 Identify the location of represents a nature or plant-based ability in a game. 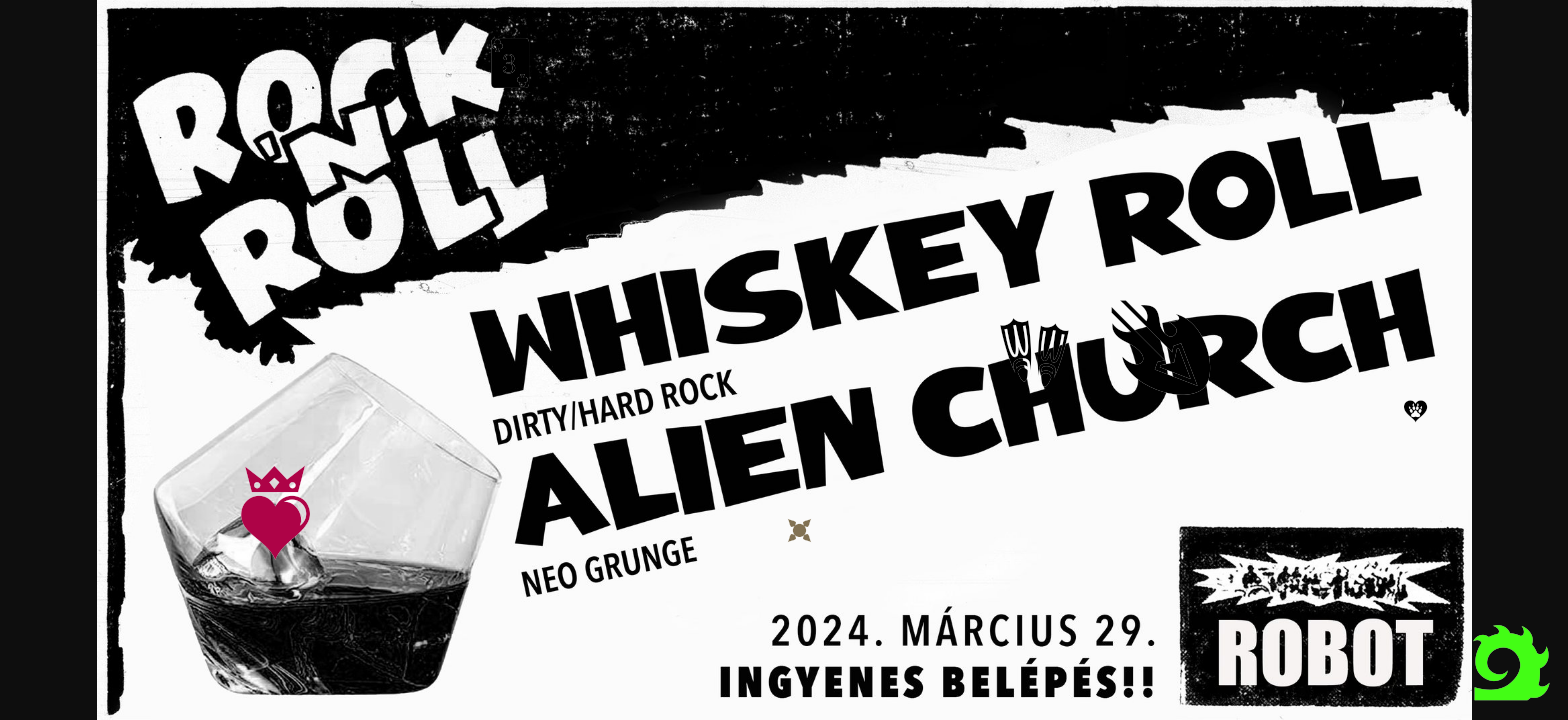
(1511, 662).